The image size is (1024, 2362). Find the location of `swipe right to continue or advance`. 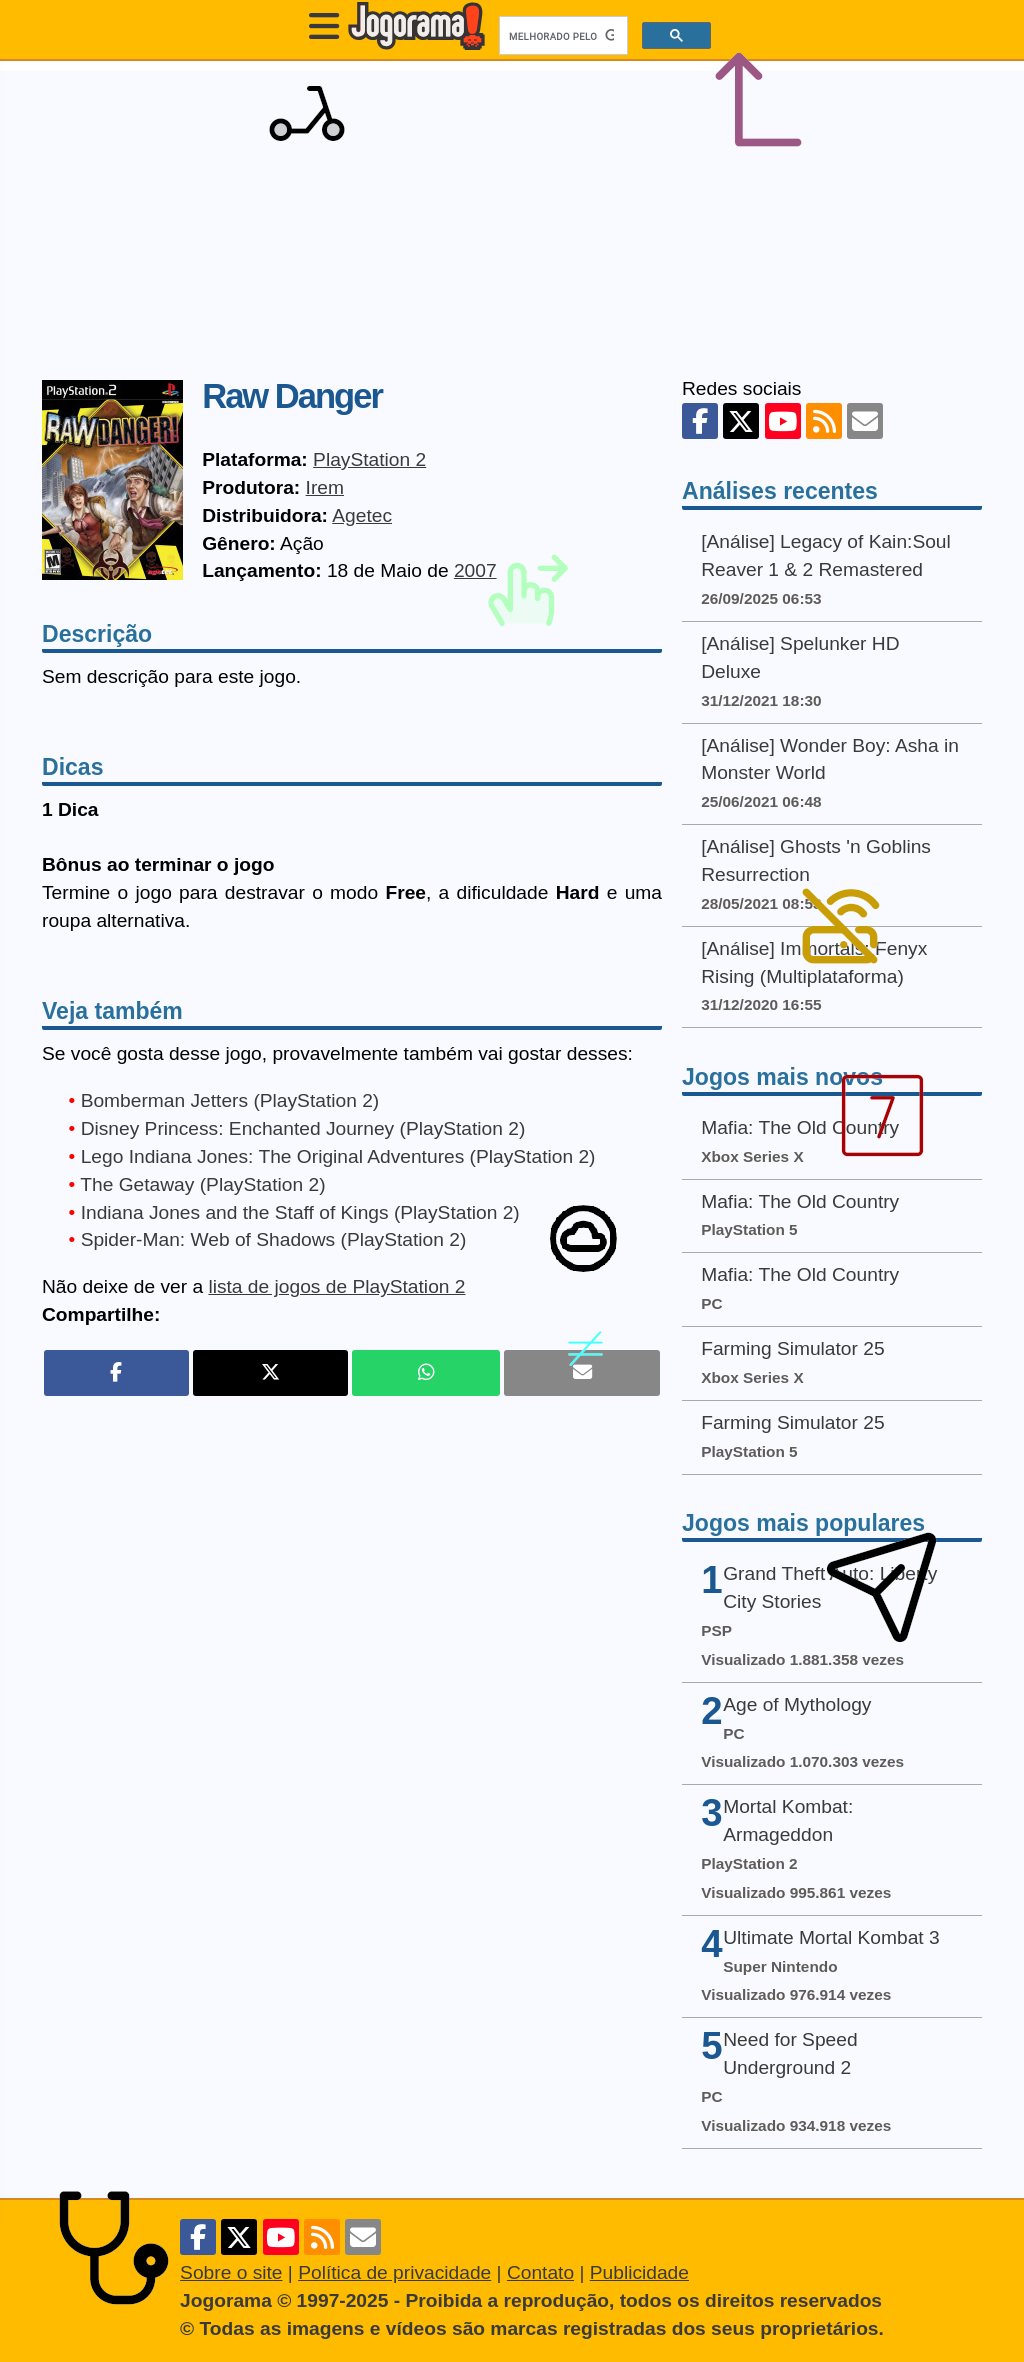

swipe right to continue or advance is located at coordinates (524, 593).